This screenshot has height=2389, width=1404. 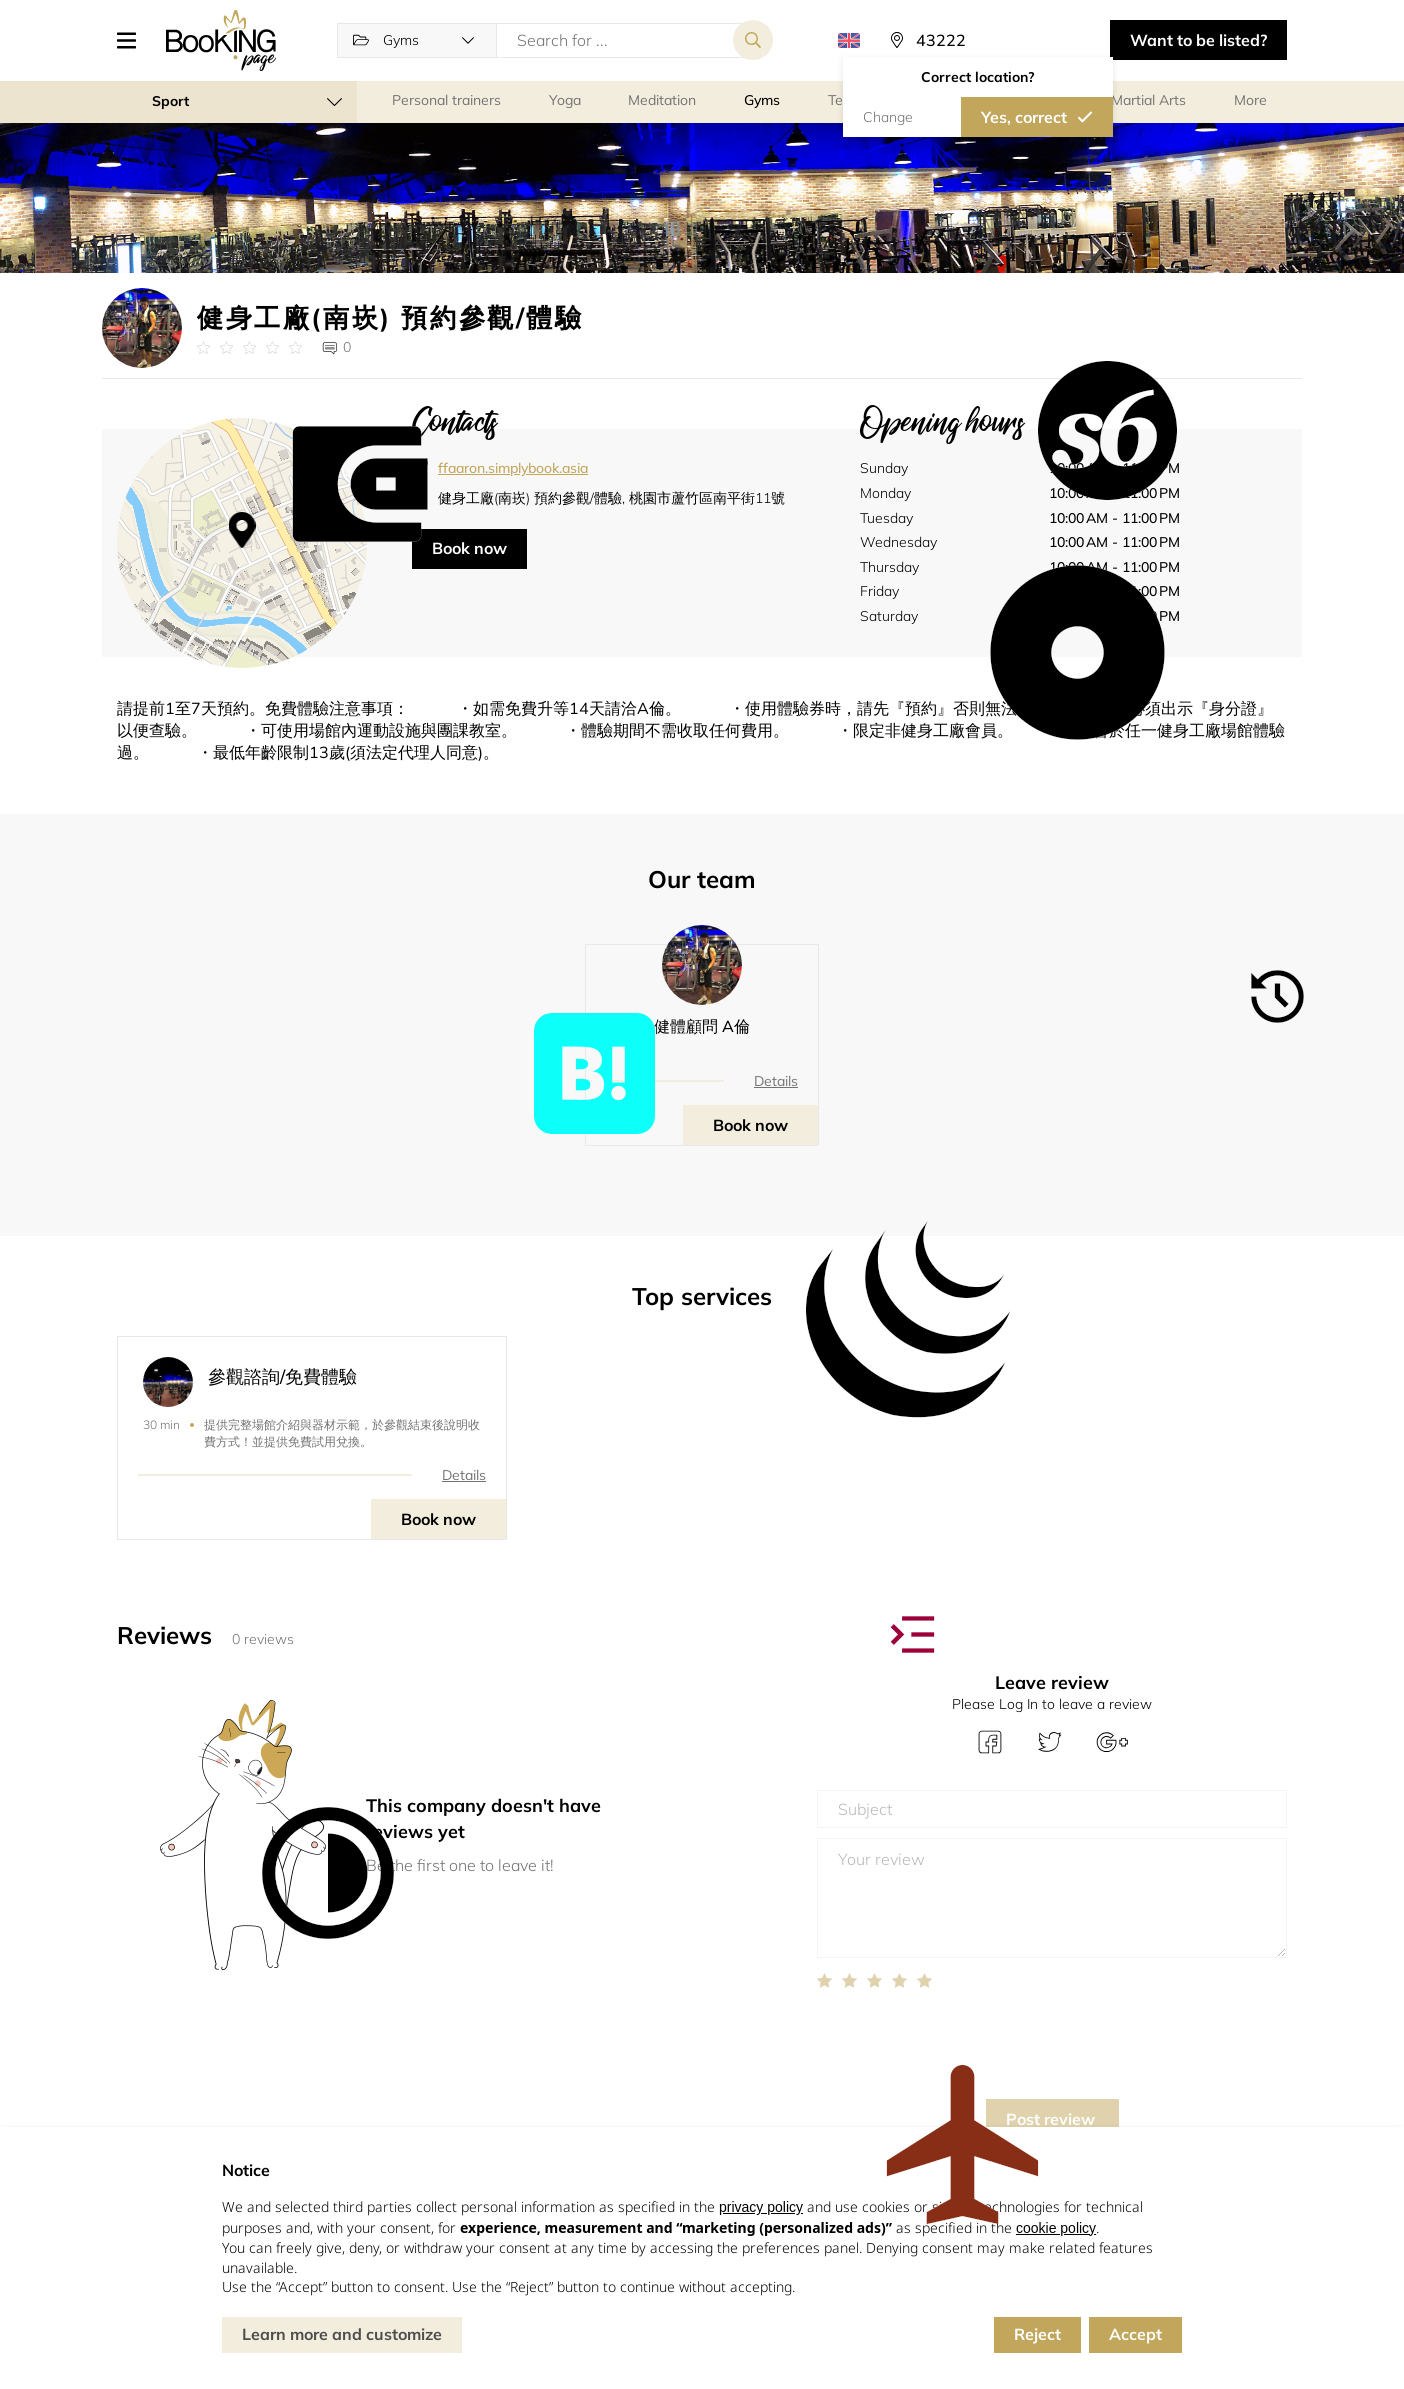 What do you see at coordinates (357, 484) in the screenshot?
I see `access your wallet or payment methods` at bounding box center [357, 484].